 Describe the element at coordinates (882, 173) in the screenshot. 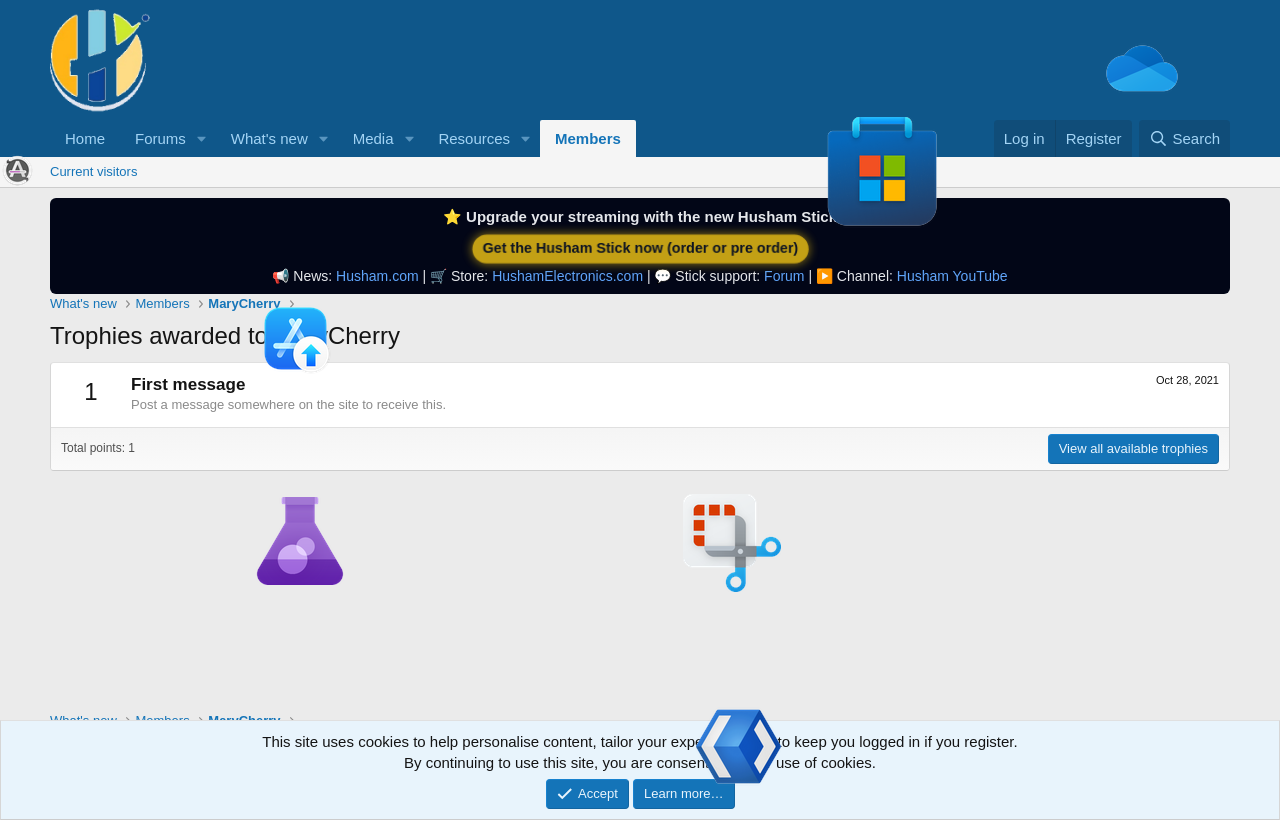

I see `open the Microsoft Store app` at that location.